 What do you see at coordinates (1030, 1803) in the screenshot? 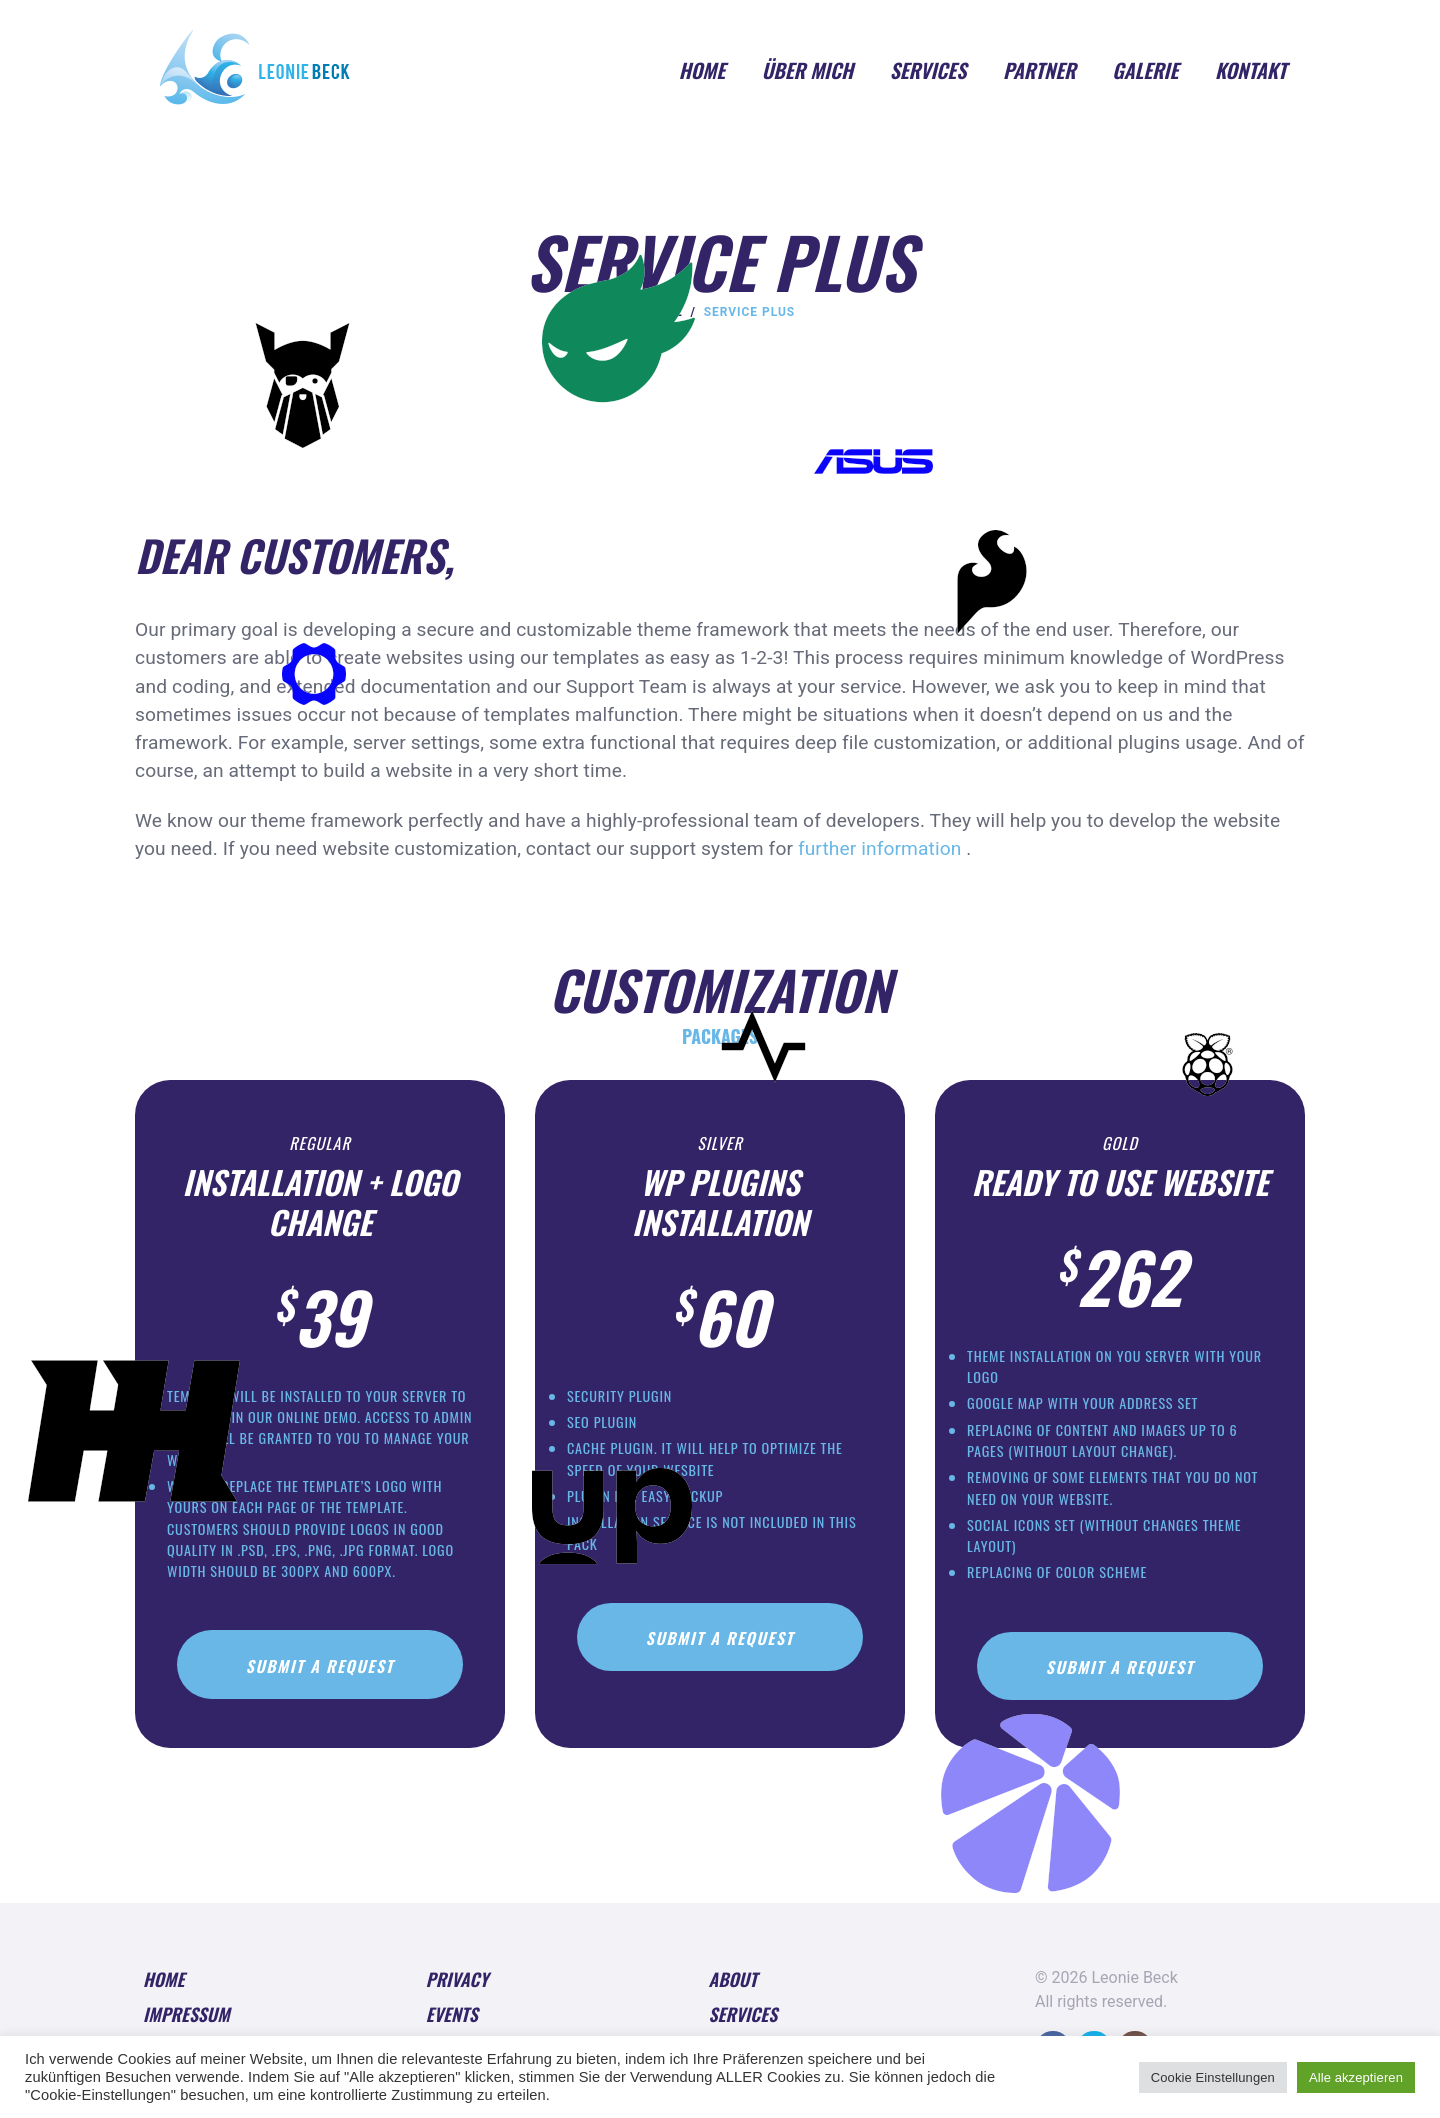
I see `cloud native buildpacks logo` at bounding box center [1030, 1803].